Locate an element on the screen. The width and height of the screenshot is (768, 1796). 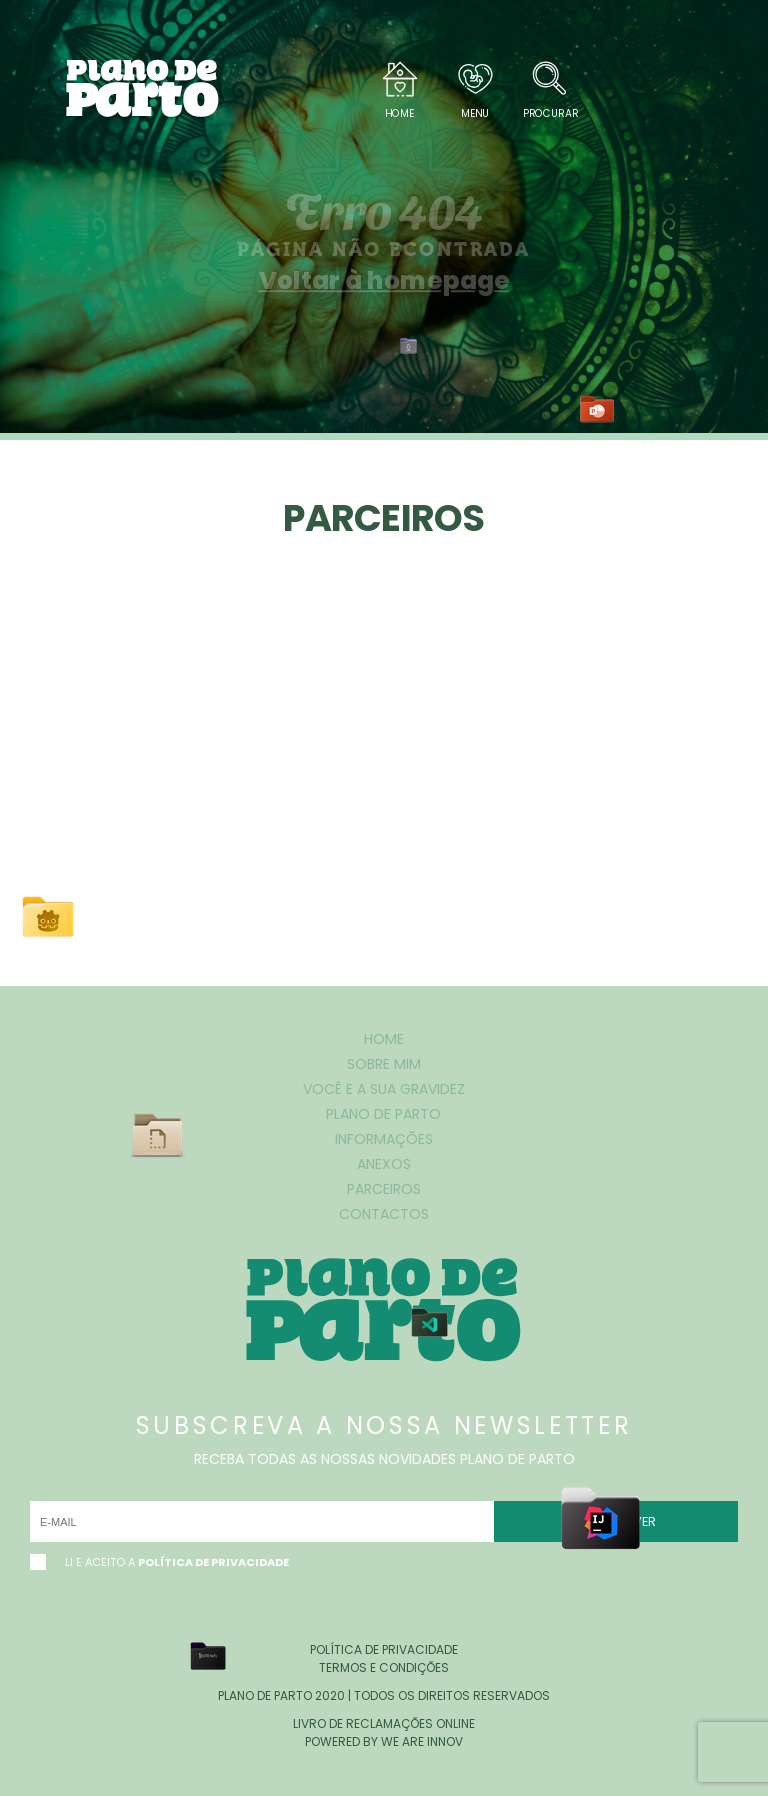
open folder containing IntelliJ IDEA projects is located at coordinates (600, 1520).